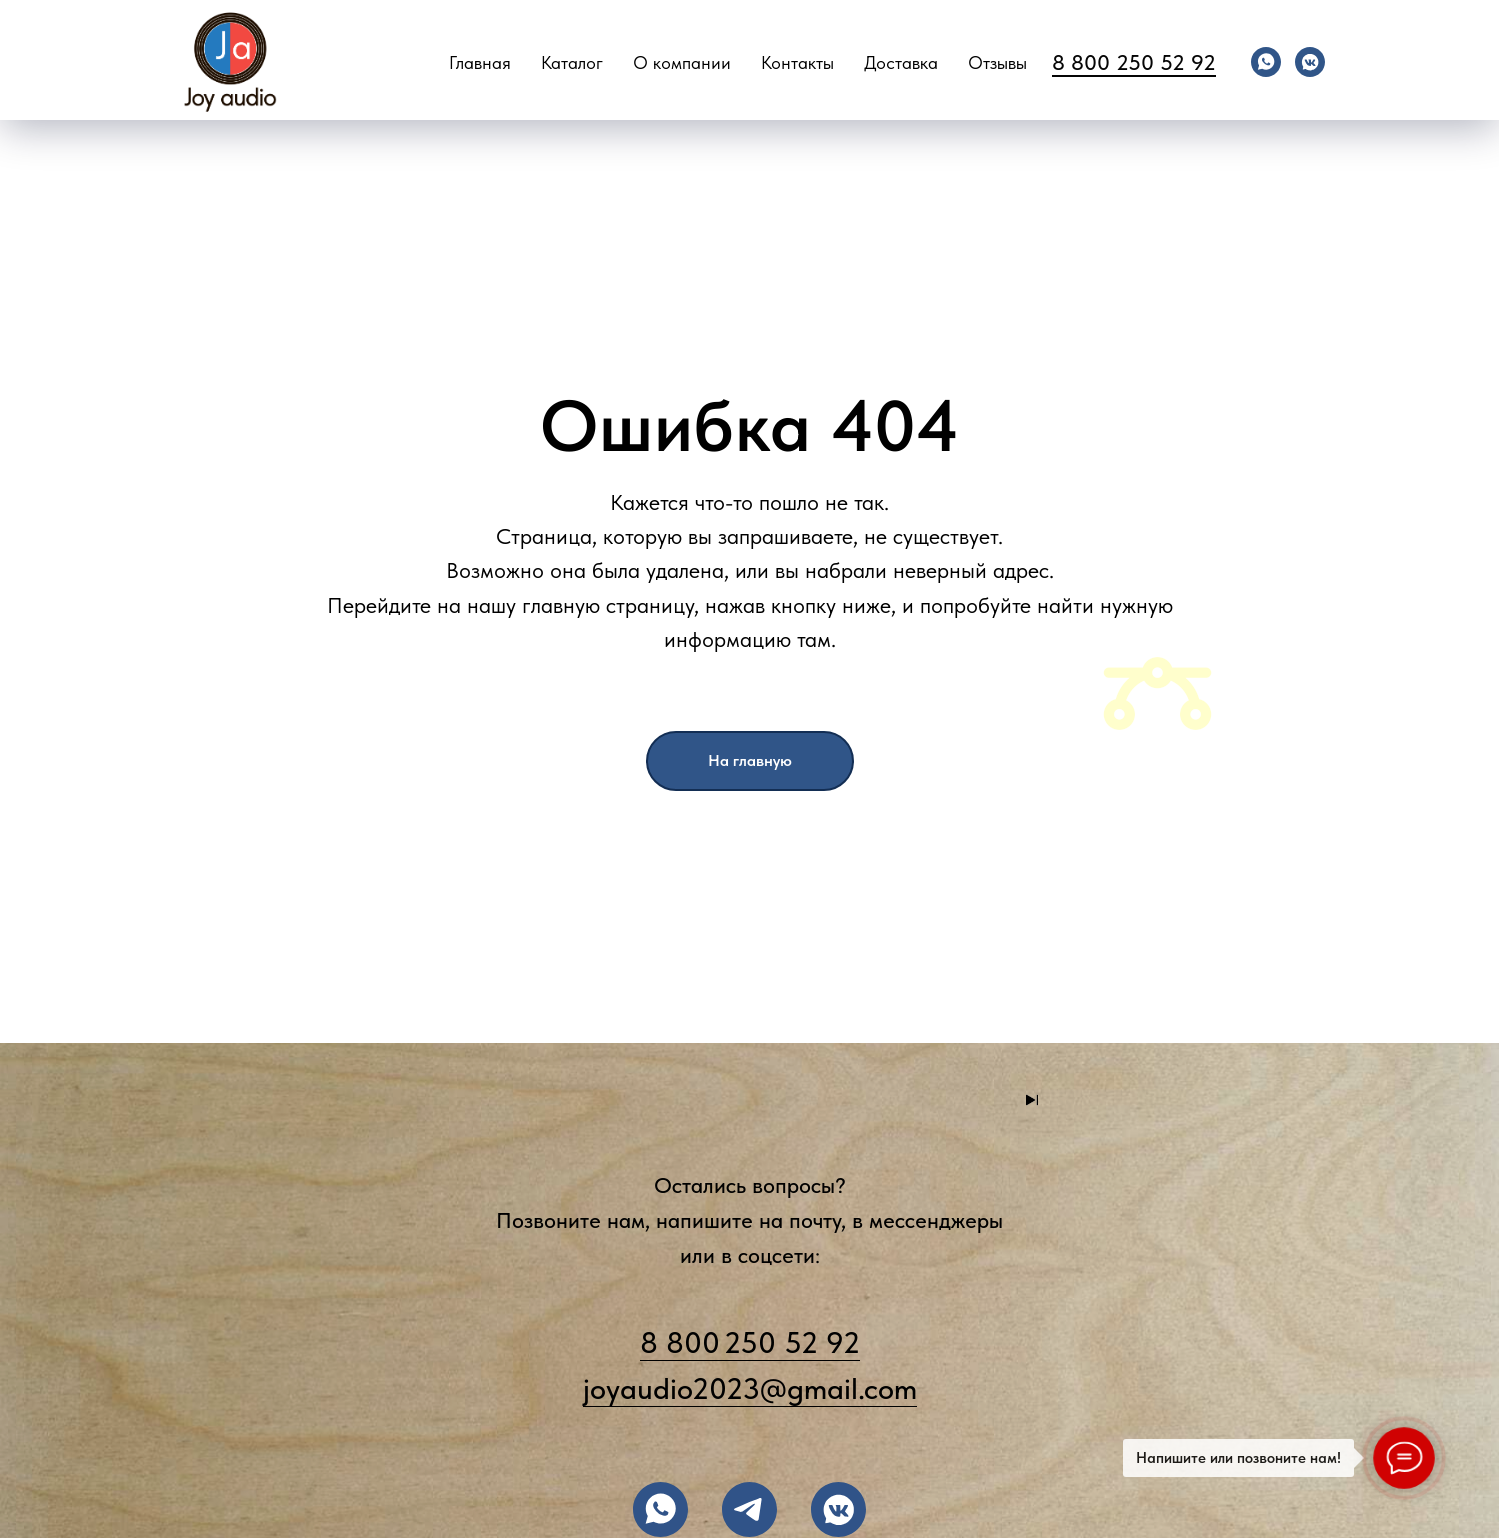 Image resolution: width=1499 pixels, height=1538 pixels. Describe the element at coordinates (1157, 693) in the screenshot. I see `edit vector path or bezier curve` at that location.